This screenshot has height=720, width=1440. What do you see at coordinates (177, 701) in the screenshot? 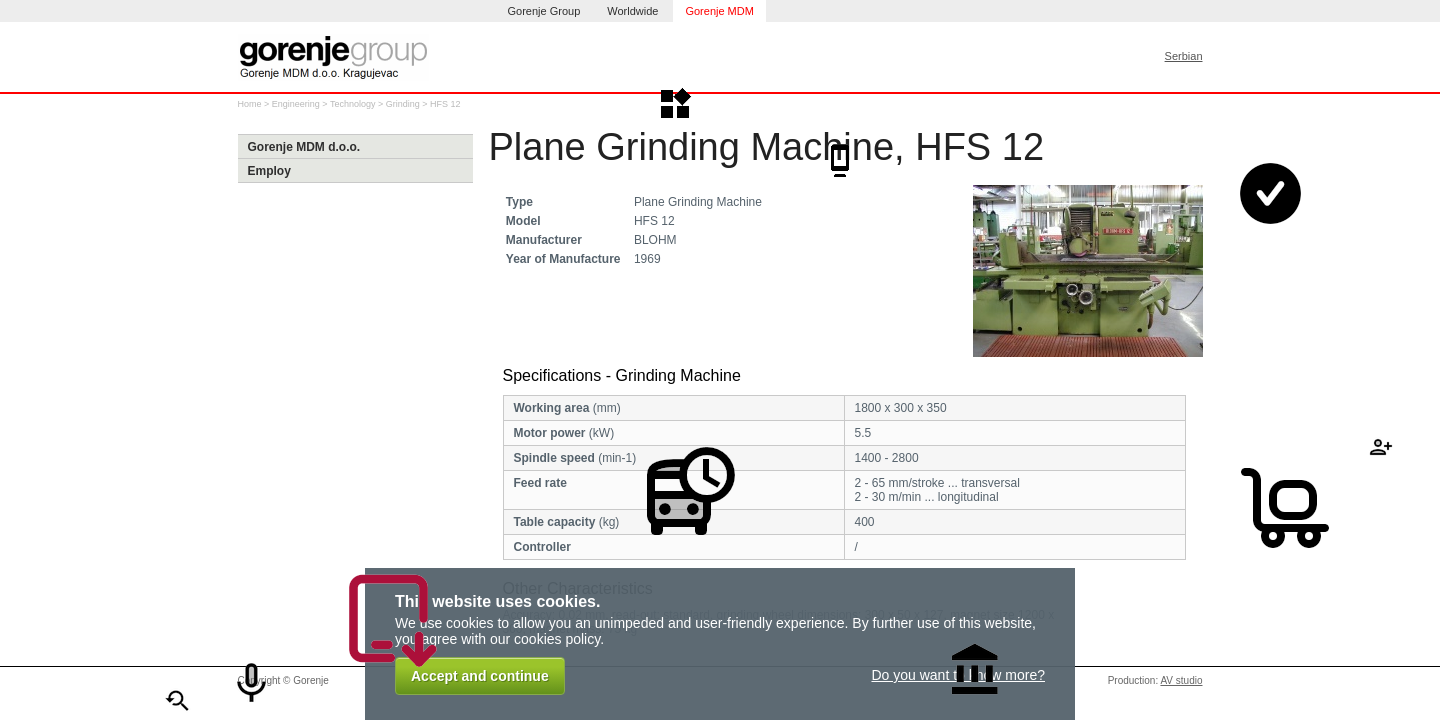
I see `redo or retry a search` at bounding box center [177, 701].